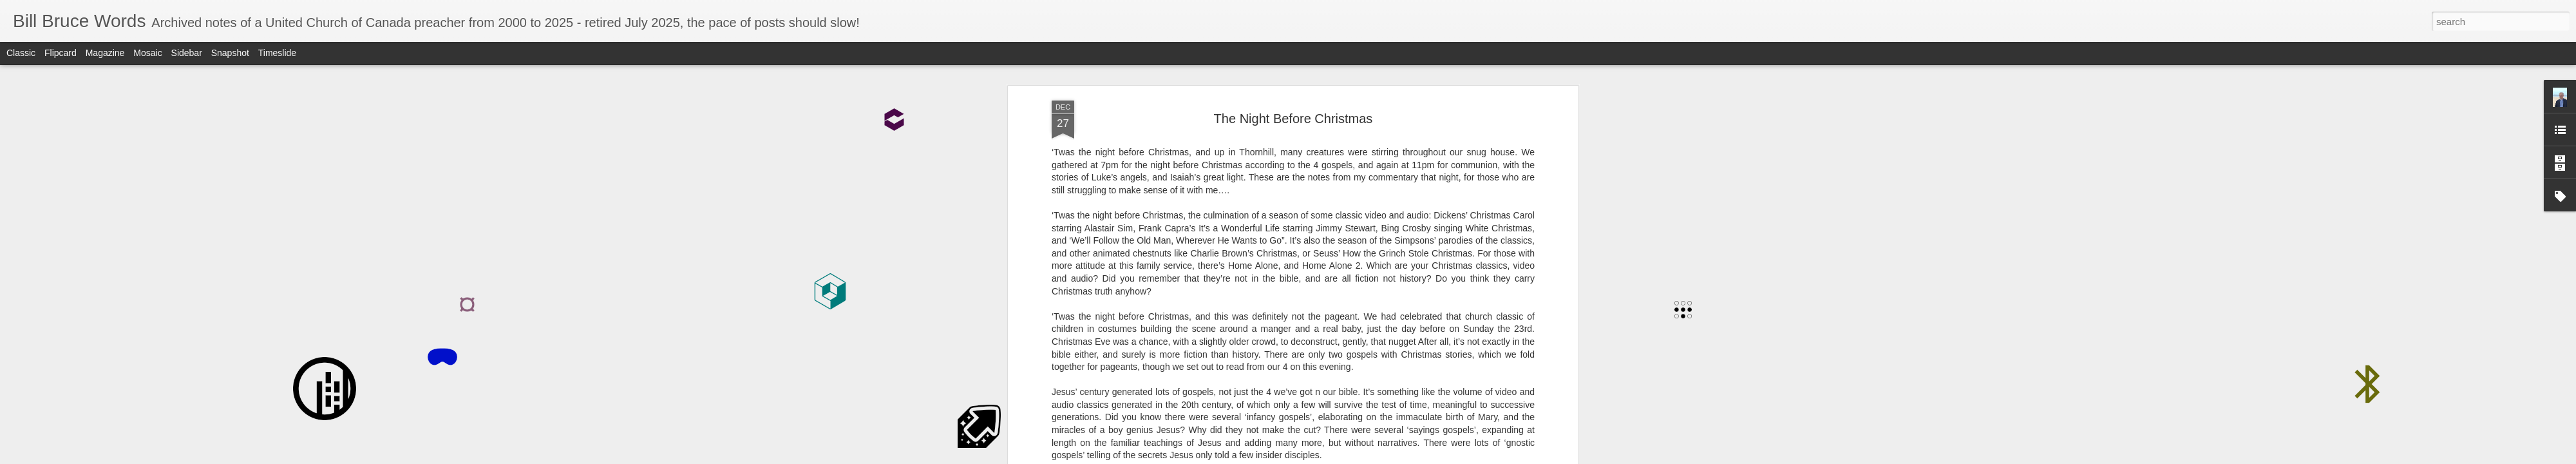  Describe the element at coordinates (894, 119) in the screenshot. I see `Eclipse Che logo` at that location.